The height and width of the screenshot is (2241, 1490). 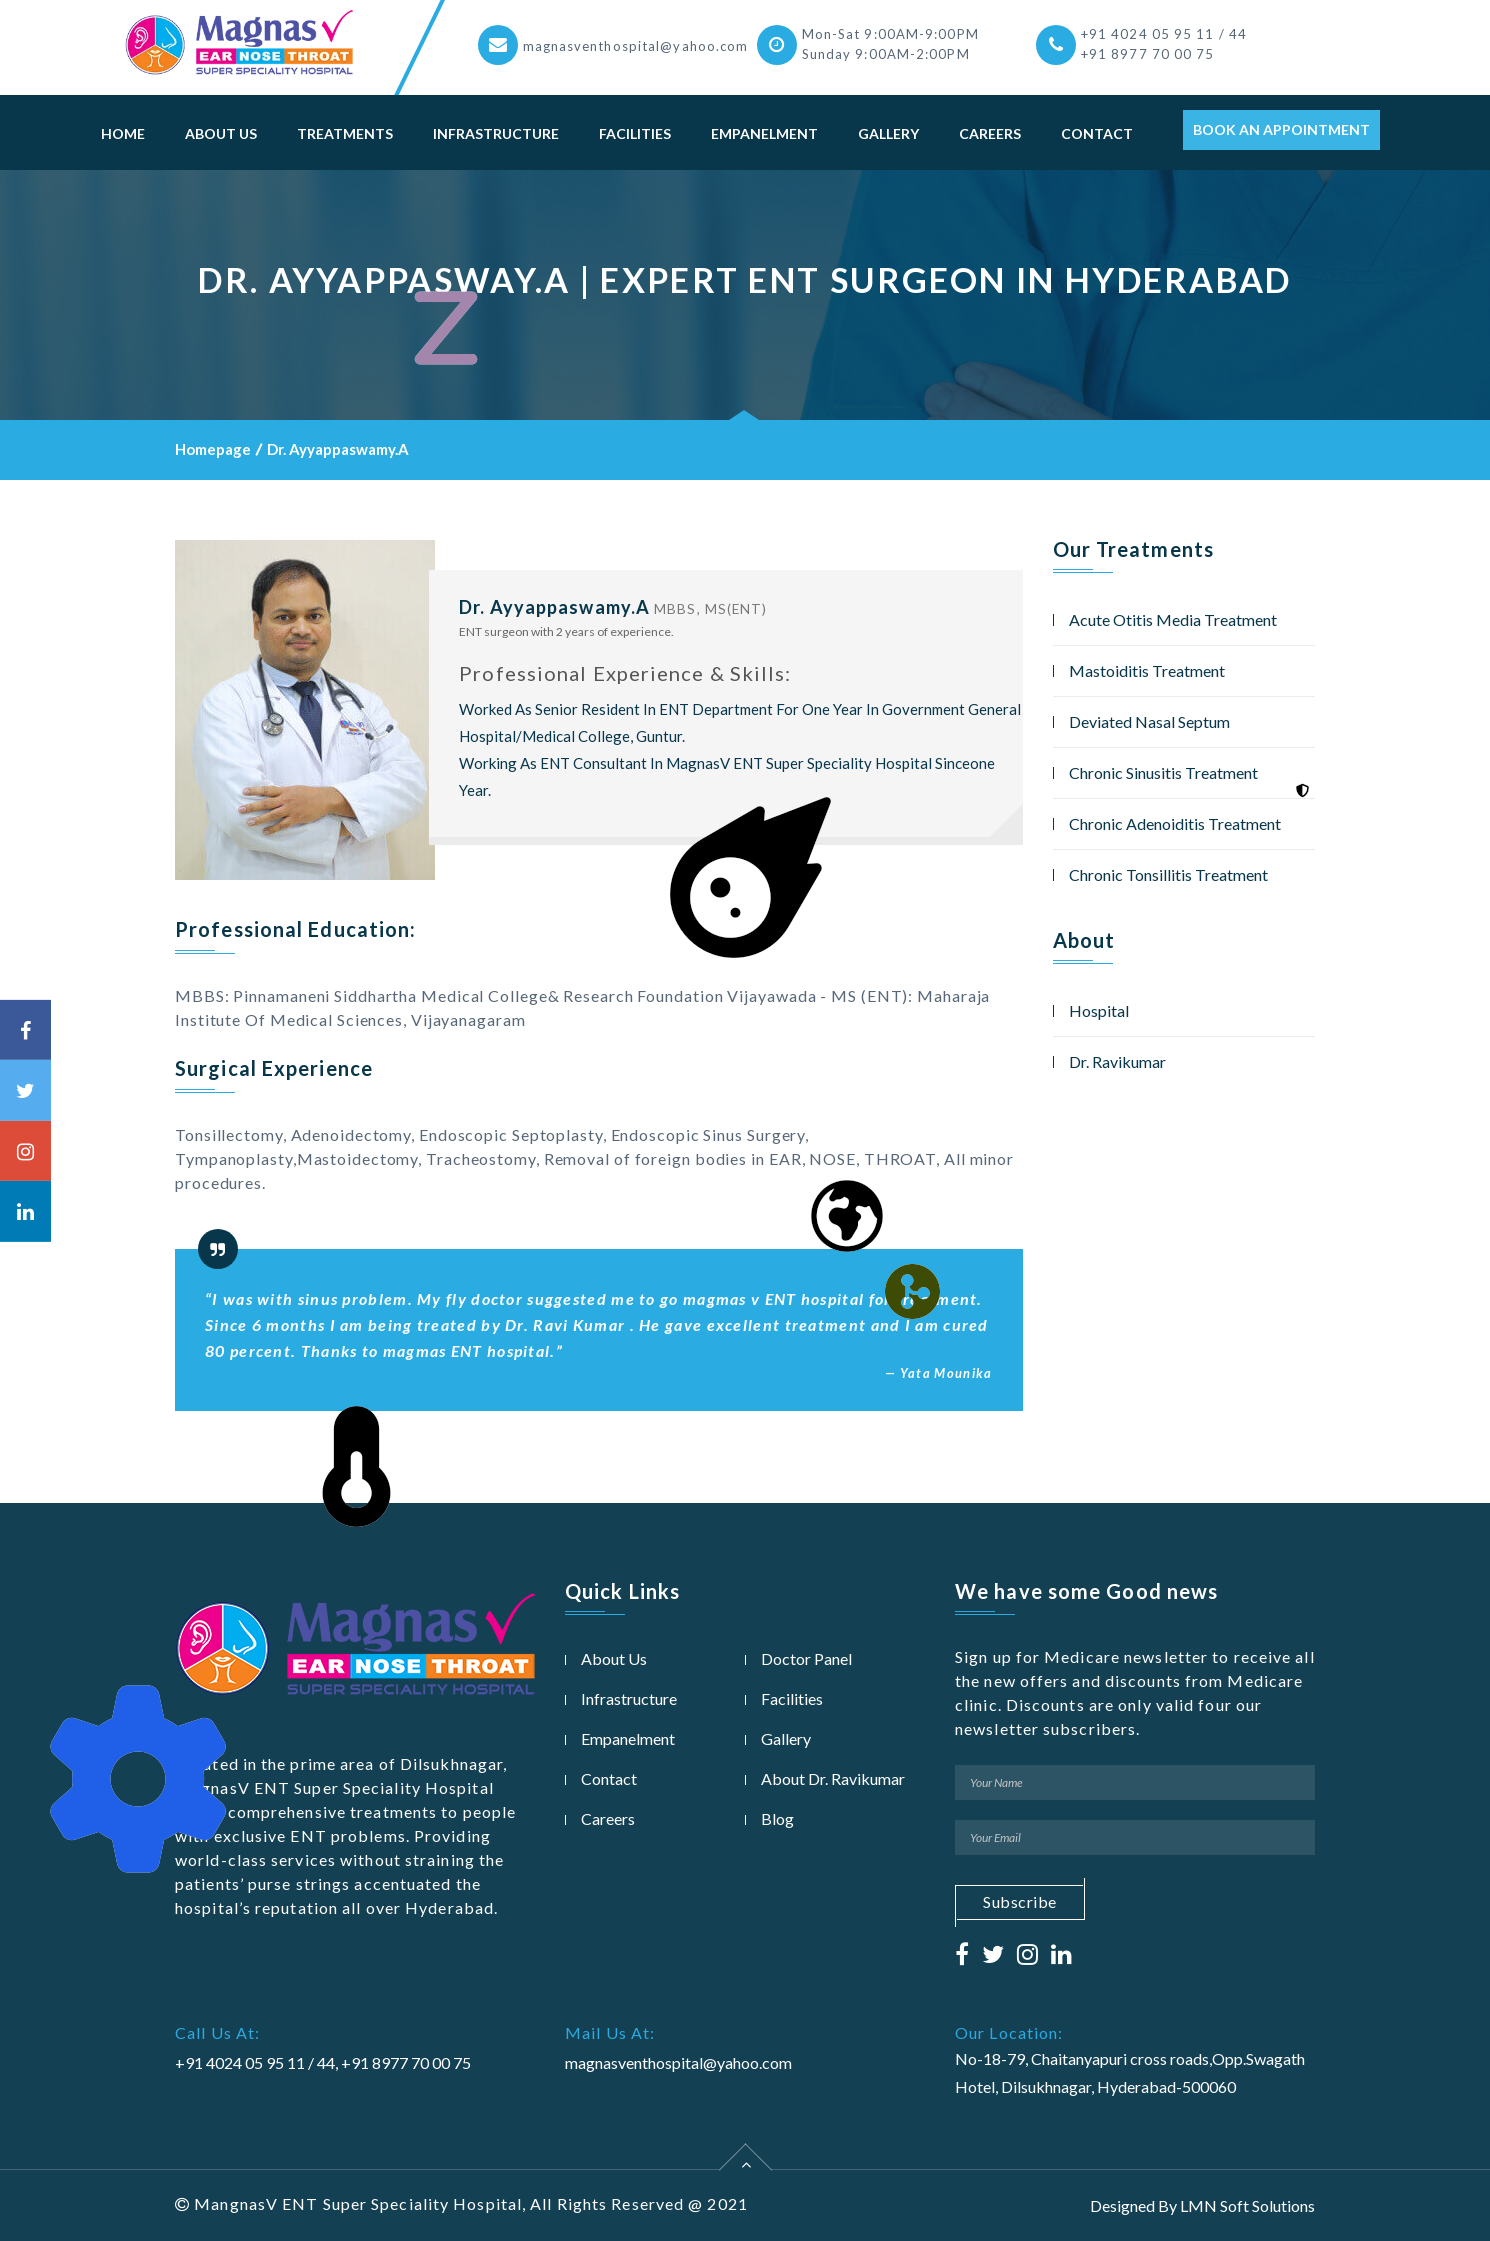 I want to click on view security or protection settings, so click(x=1302, y=790).